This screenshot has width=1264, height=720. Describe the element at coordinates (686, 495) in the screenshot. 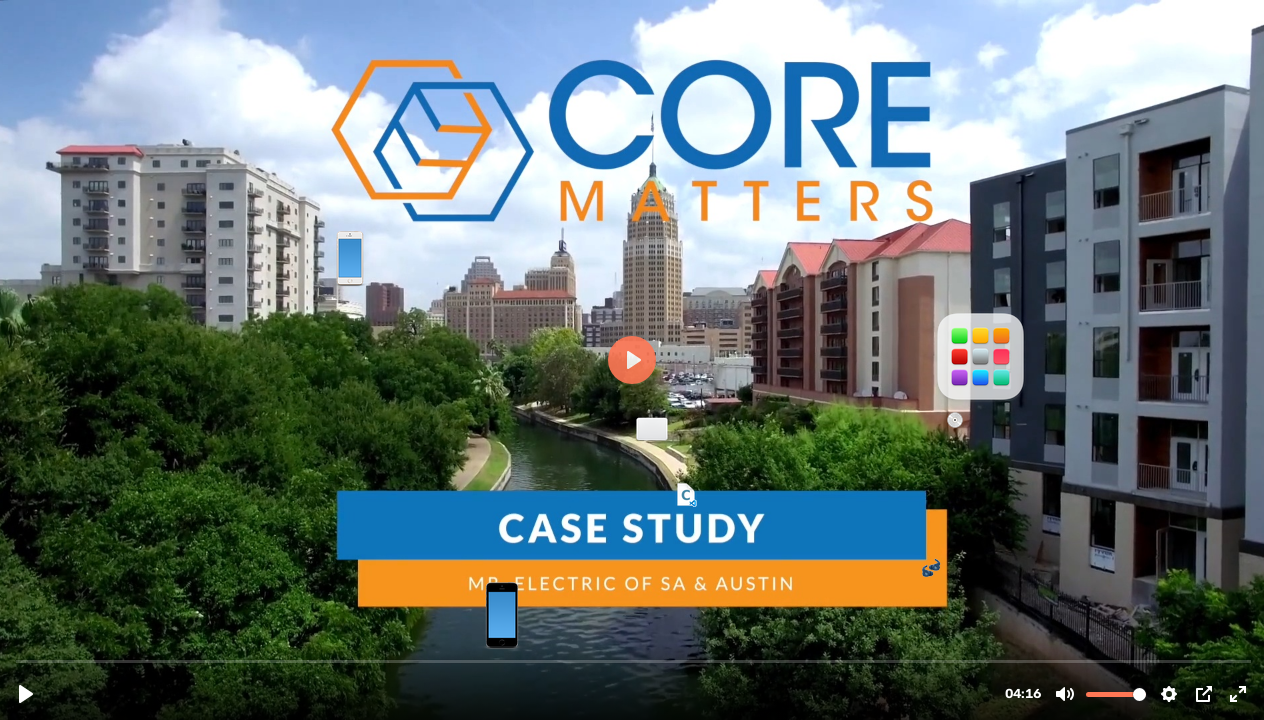

I see `open a C programming file in Visual Studio Code` at that location.